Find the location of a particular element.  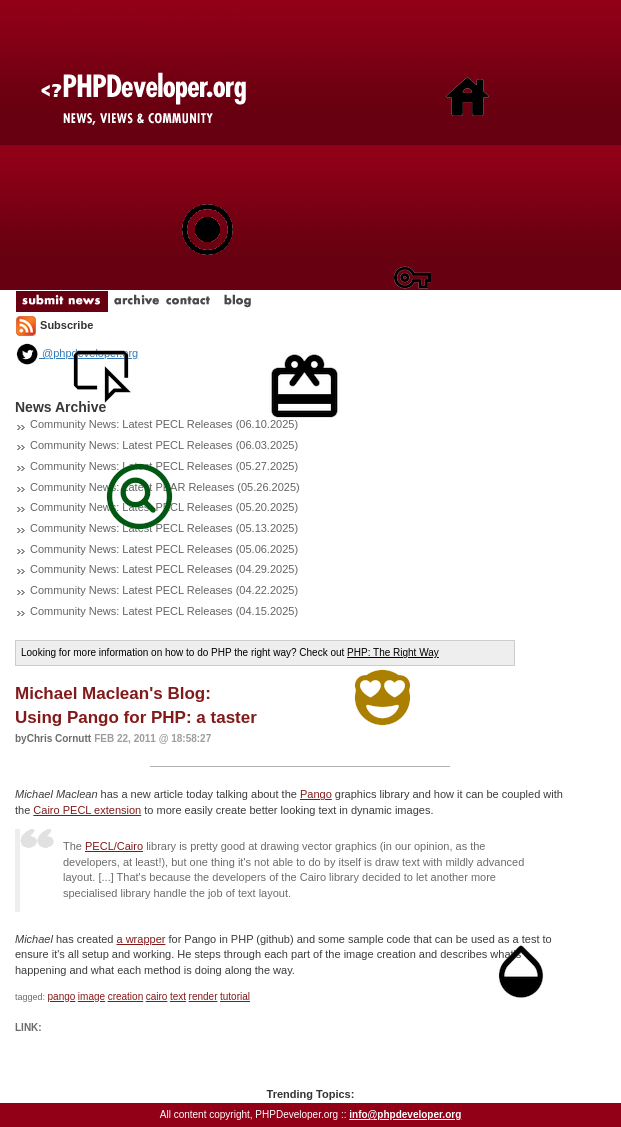

access vpn or secure connection settings is located at coordinates (412, 277).